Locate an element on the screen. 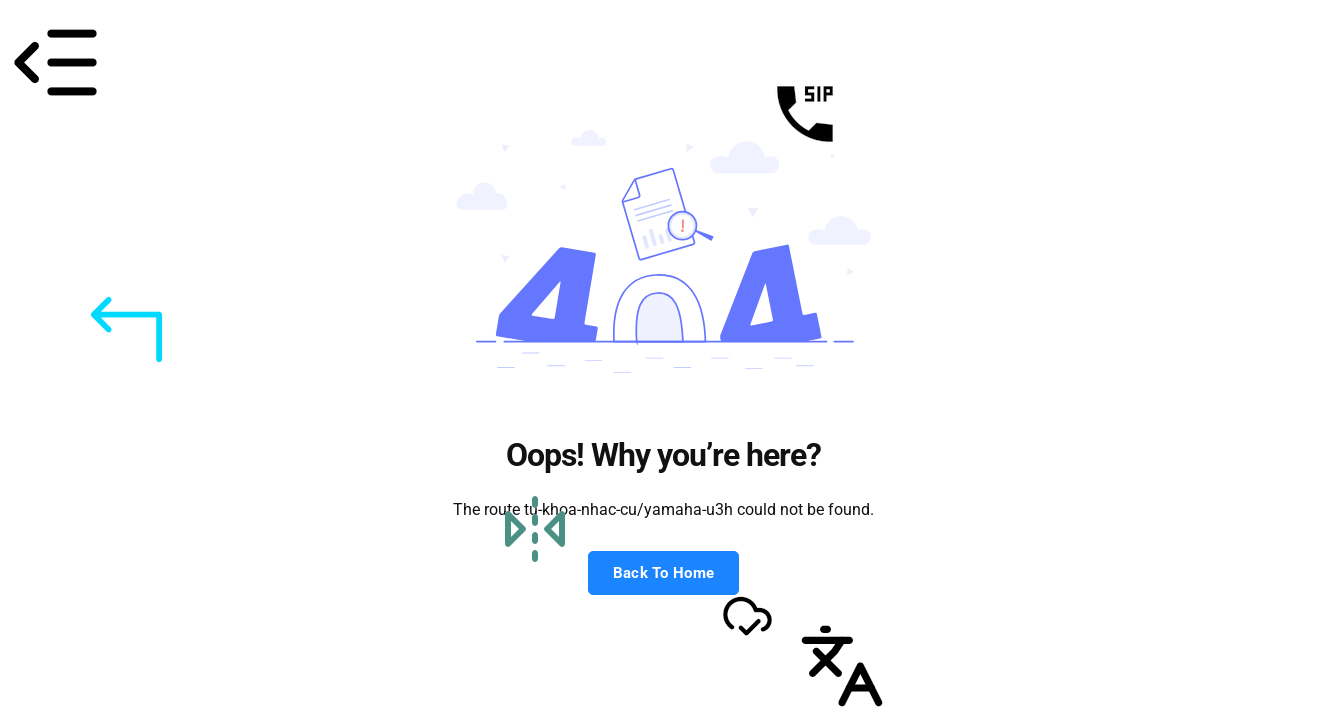  flip image horizontally is located at coordinates (535, 529).